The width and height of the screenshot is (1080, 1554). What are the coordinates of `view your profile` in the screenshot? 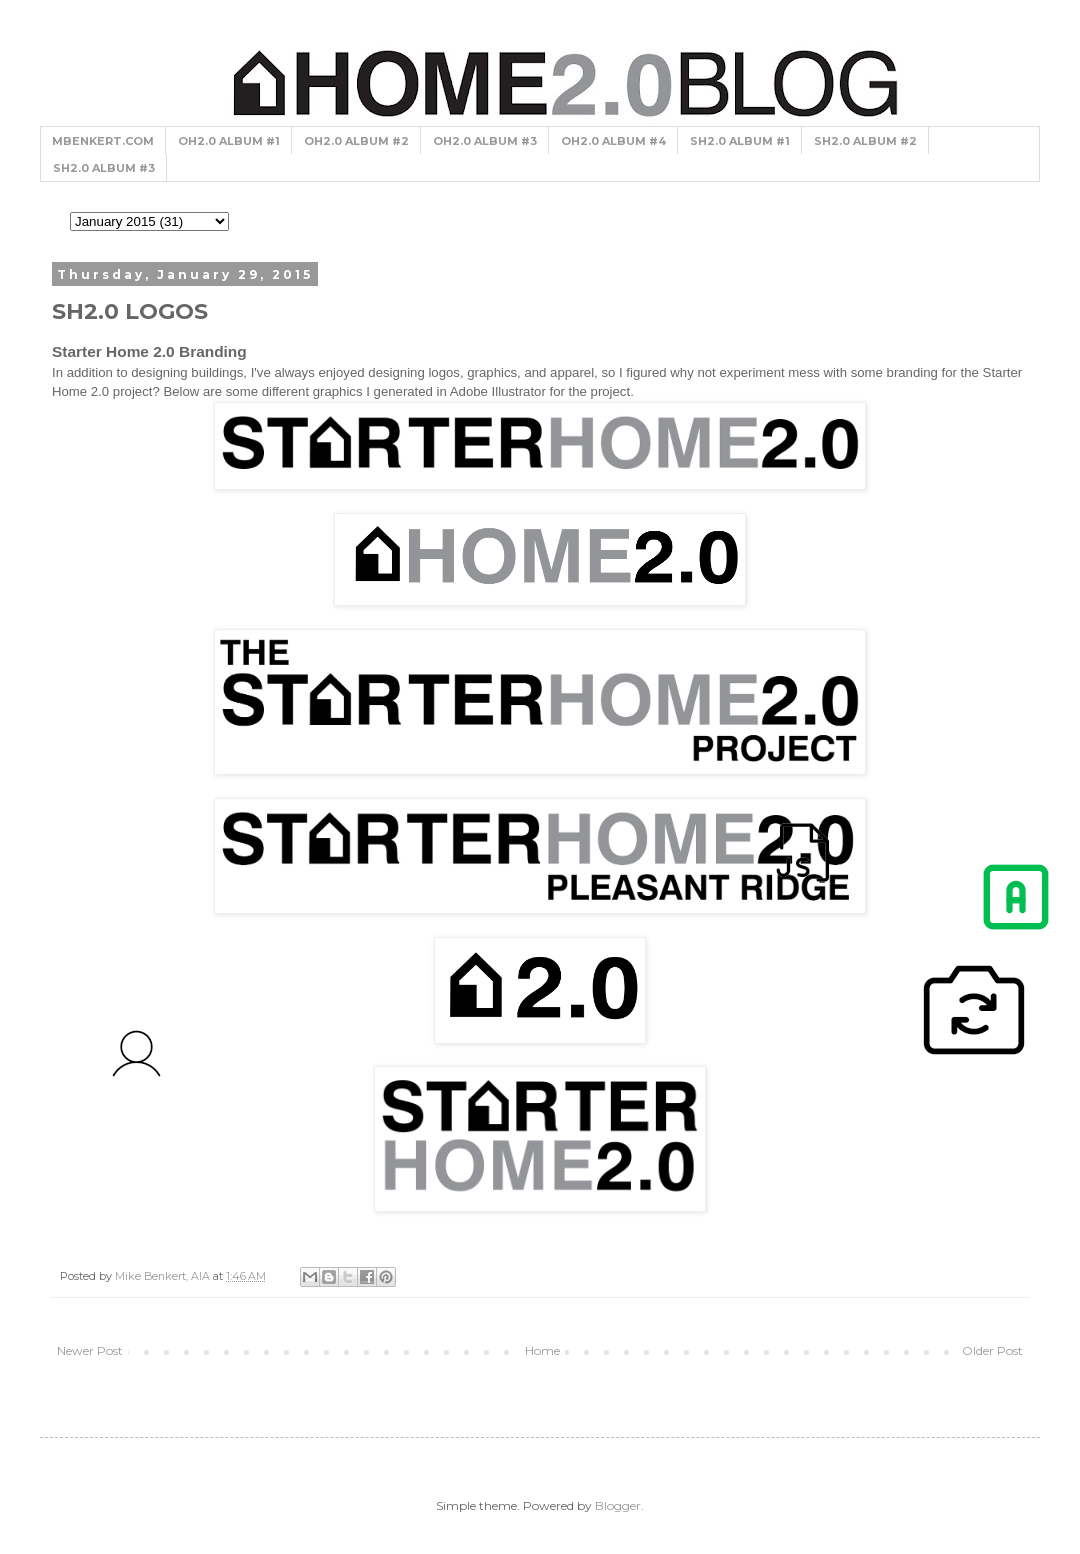 It's located at (136, 1054).